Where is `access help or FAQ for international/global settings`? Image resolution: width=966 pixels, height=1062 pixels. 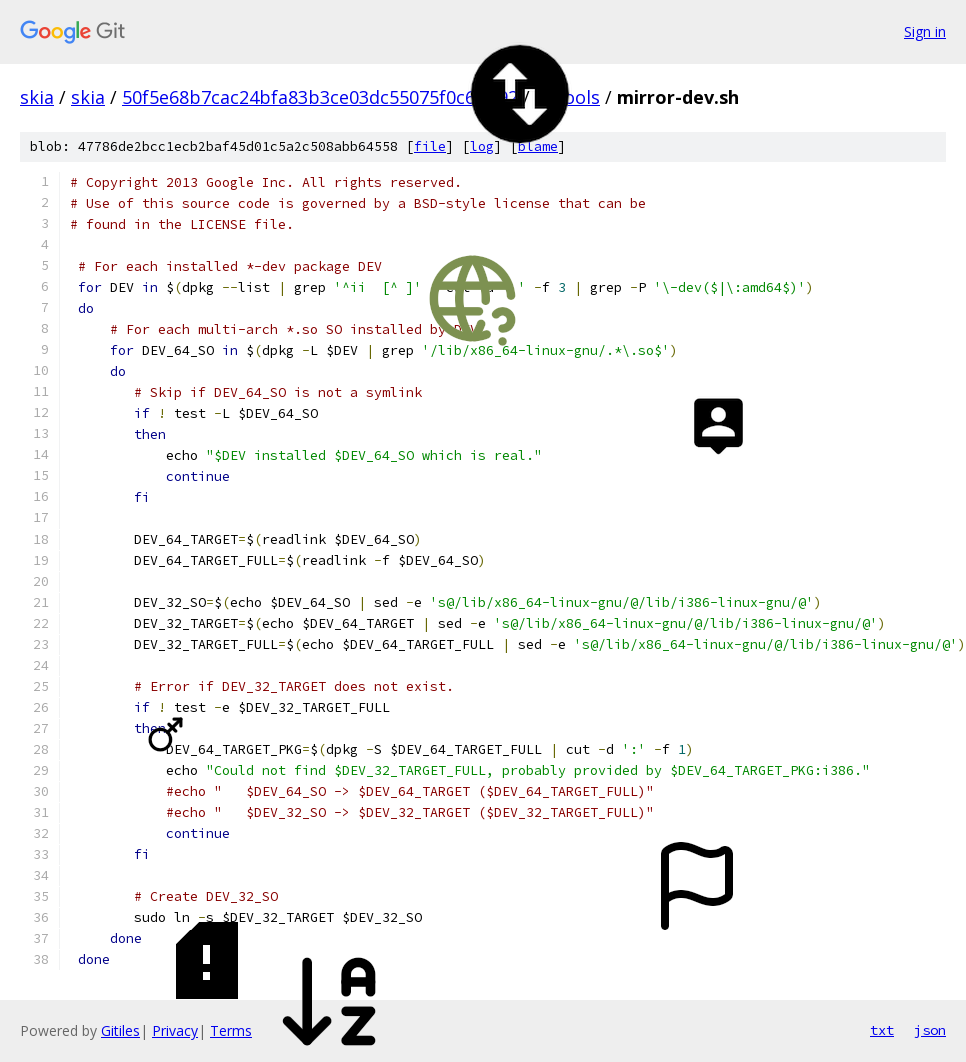
access help or FAQ for international/global settings is located at coordinates (472, 298).